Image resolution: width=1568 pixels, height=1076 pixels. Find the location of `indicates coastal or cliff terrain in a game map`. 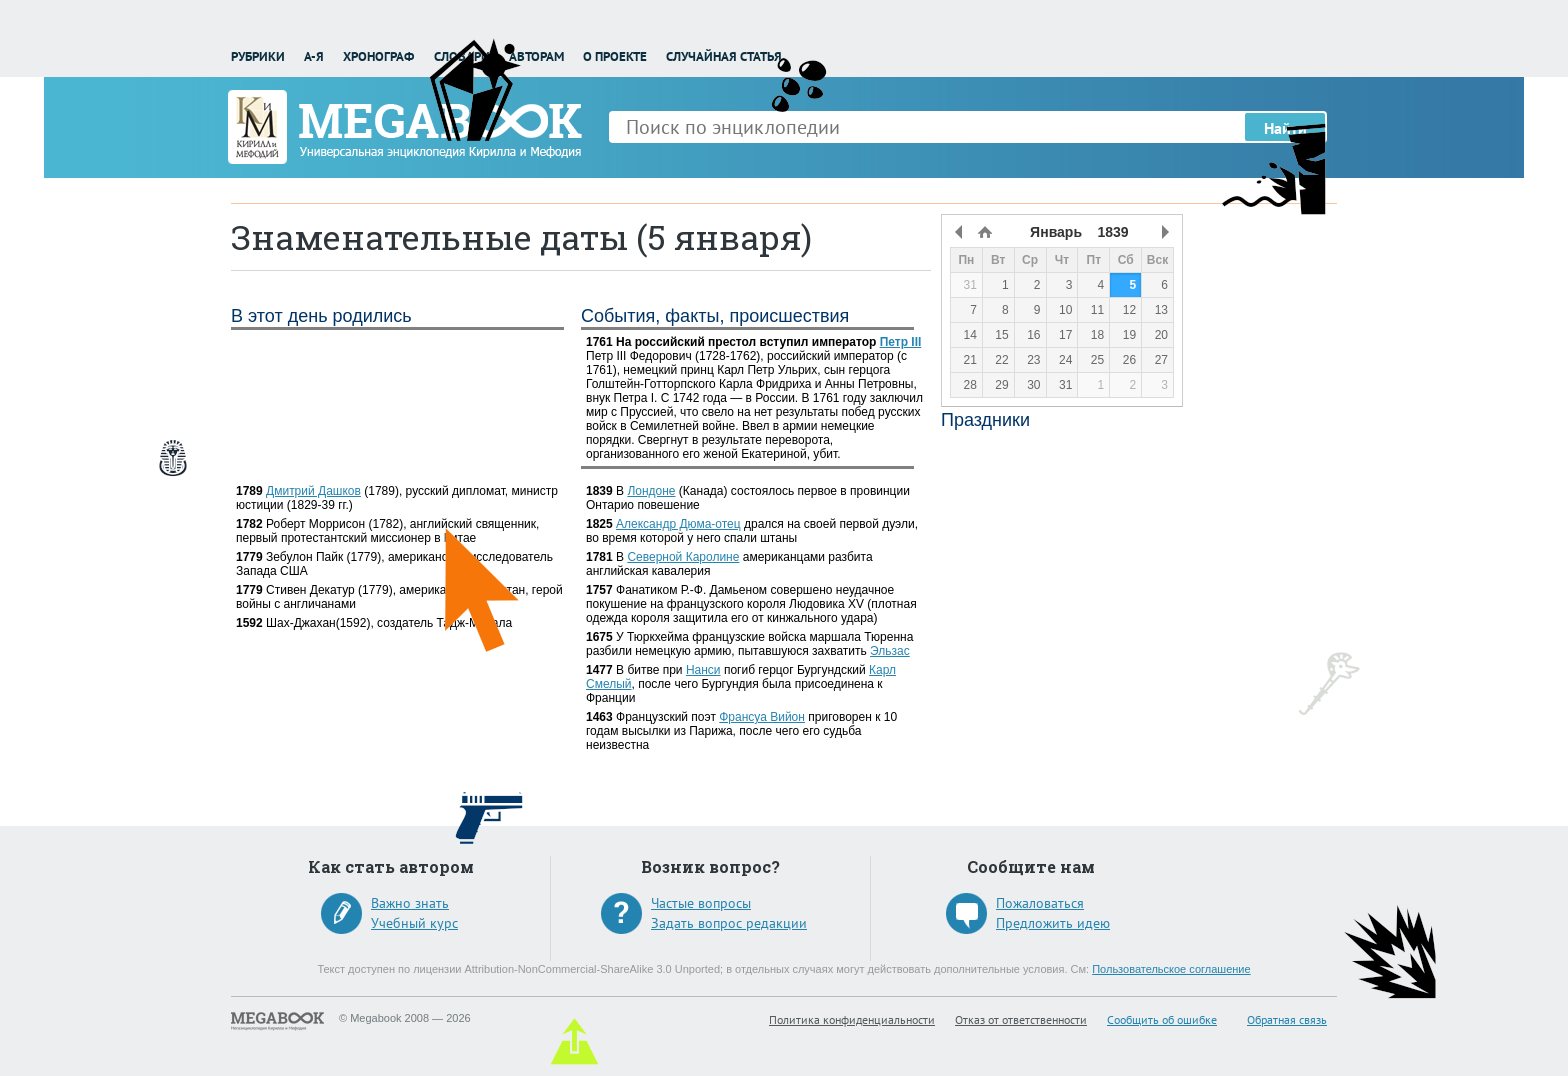

indicates coastal or cliff terrain in a game map is located at coordinates (1273, 162).